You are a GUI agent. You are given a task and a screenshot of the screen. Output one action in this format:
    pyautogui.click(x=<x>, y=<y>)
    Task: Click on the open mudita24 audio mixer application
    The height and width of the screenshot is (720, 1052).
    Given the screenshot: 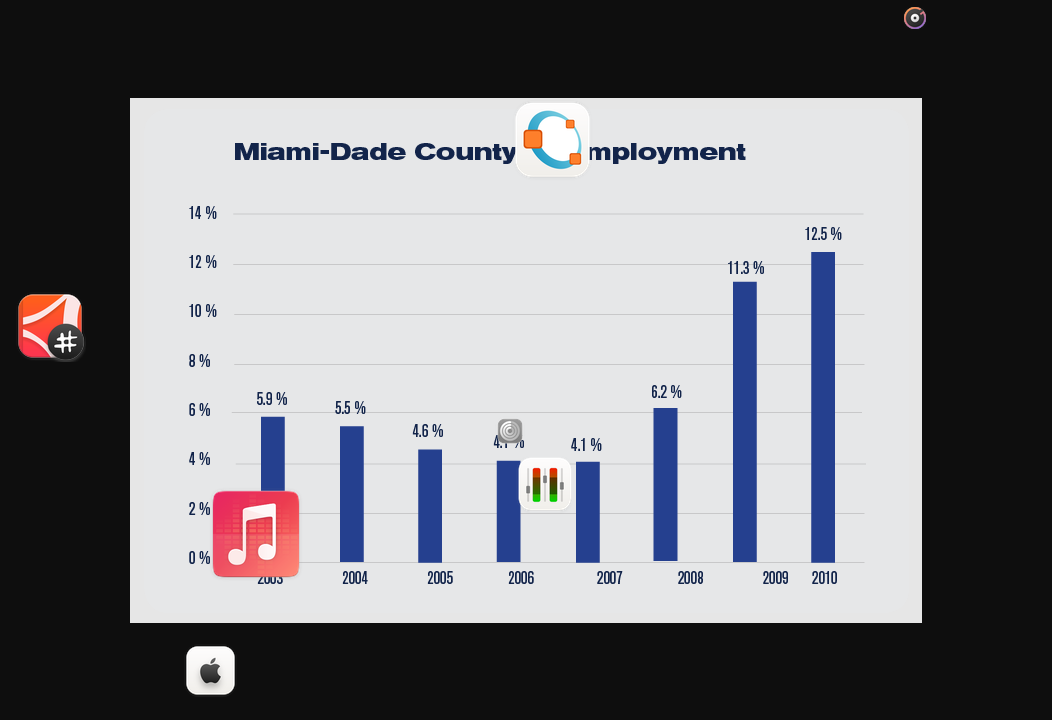 What is the action you would take?
    pyautogui.click(x=545, y=484)
    